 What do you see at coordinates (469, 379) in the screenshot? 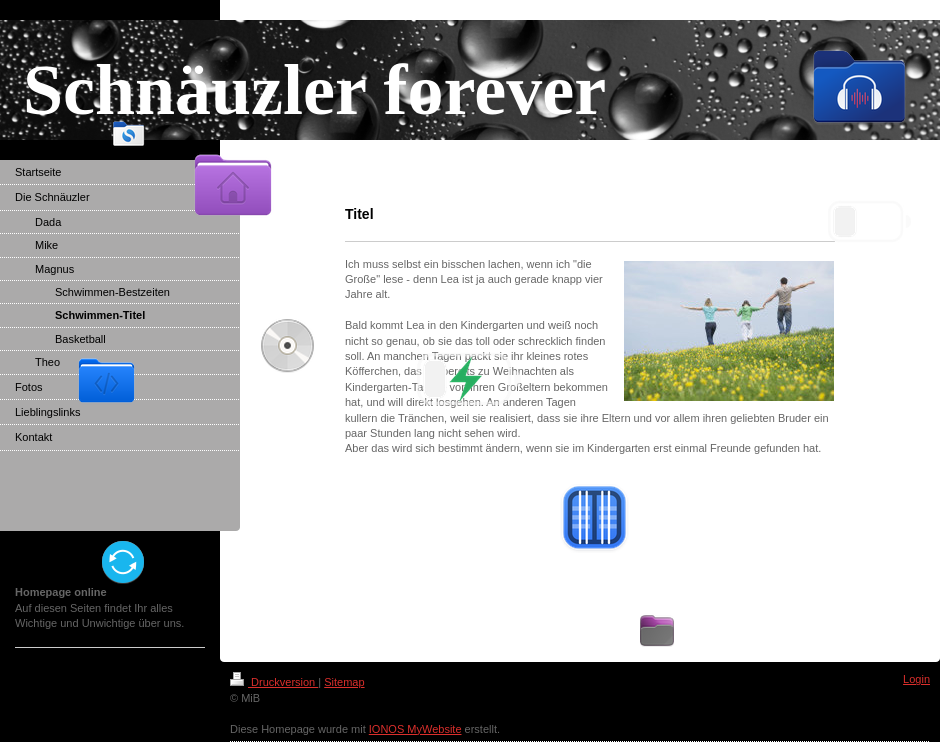
I see `indicates battery is charging at 20% capacity` at bounding box center [469, 379].